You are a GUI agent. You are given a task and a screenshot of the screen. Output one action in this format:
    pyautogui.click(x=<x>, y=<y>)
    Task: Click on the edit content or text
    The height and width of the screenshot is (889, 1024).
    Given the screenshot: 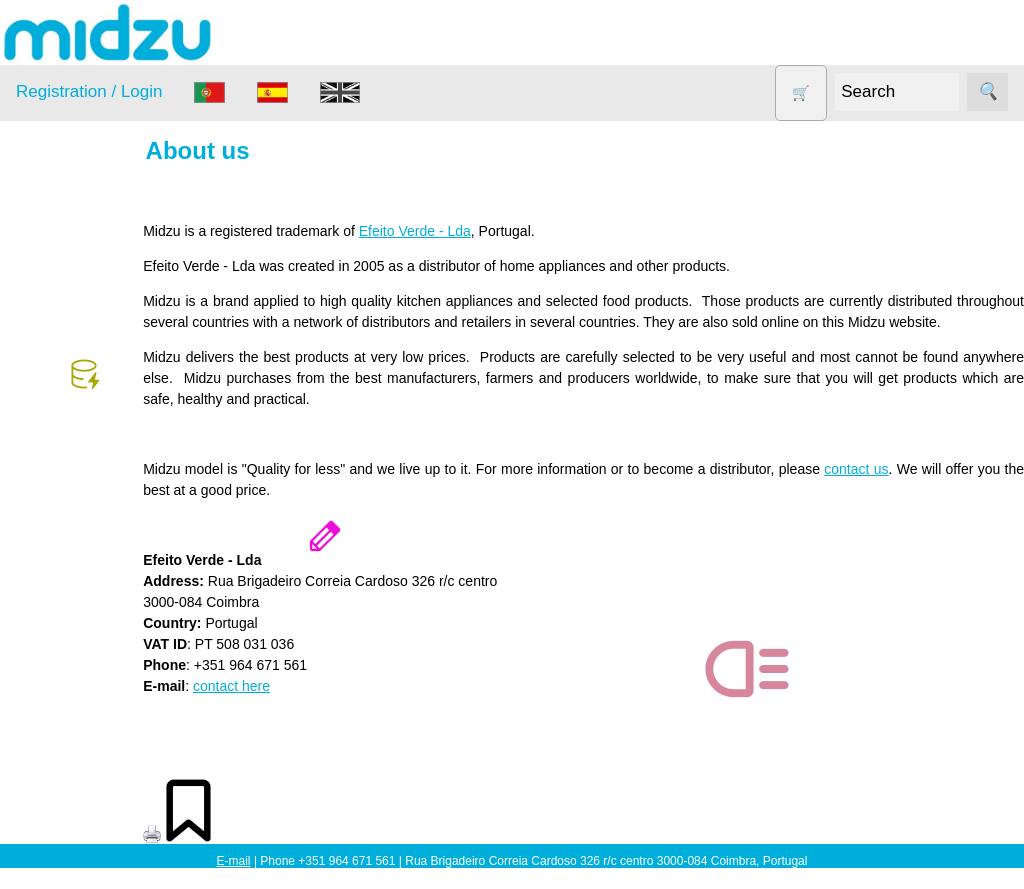 What is the action you would take?
    pyautogui.click(x=324, y=536)
    